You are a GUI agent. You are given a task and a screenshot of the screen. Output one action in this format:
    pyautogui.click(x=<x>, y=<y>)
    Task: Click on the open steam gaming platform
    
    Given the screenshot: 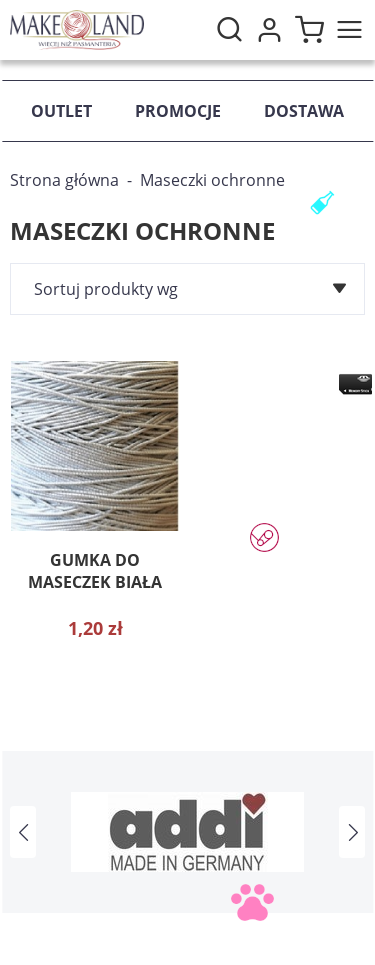 What is the action you would take?
    pyautogui.click(x=264, y=537)
    